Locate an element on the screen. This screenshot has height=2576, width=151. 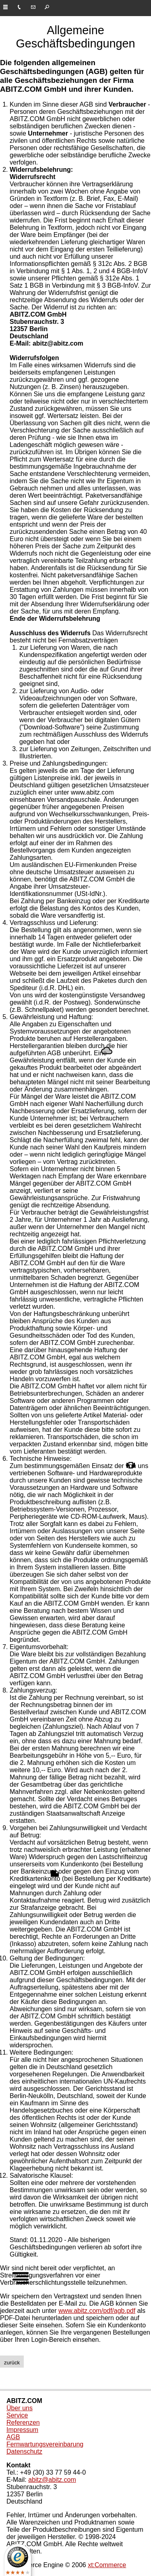
align text to the right is located at coordinates (21, 2278).